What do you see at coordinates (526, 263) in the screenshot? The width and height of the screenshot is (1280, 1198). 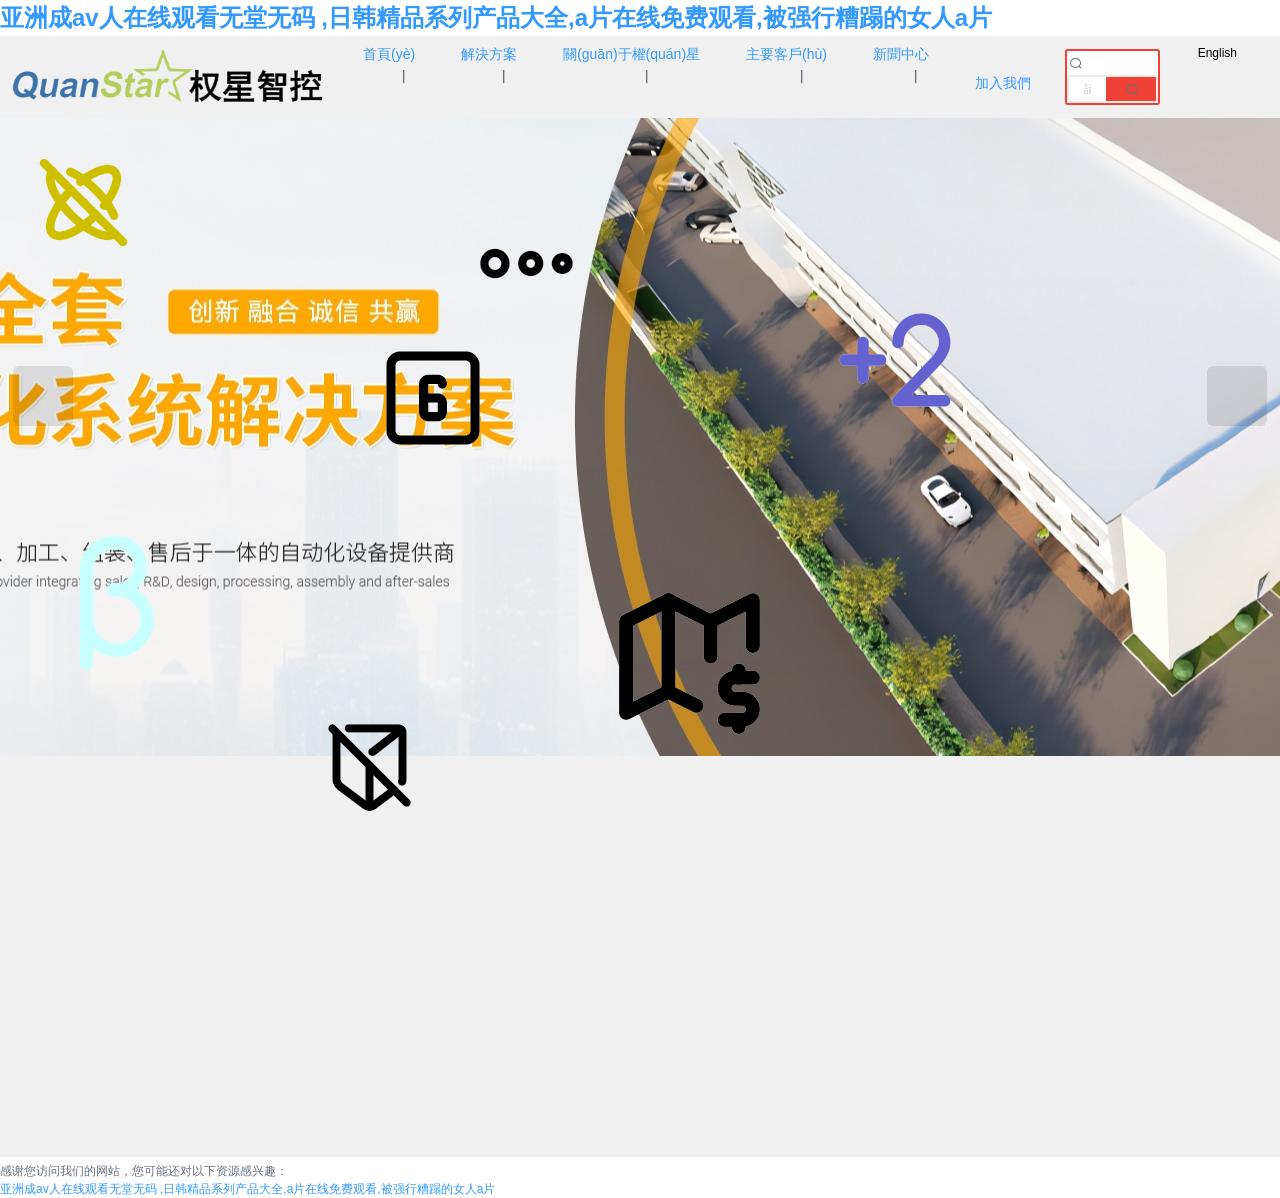 I see `access Mixpanel analytics dashboard` at bounding box center [526, 263].